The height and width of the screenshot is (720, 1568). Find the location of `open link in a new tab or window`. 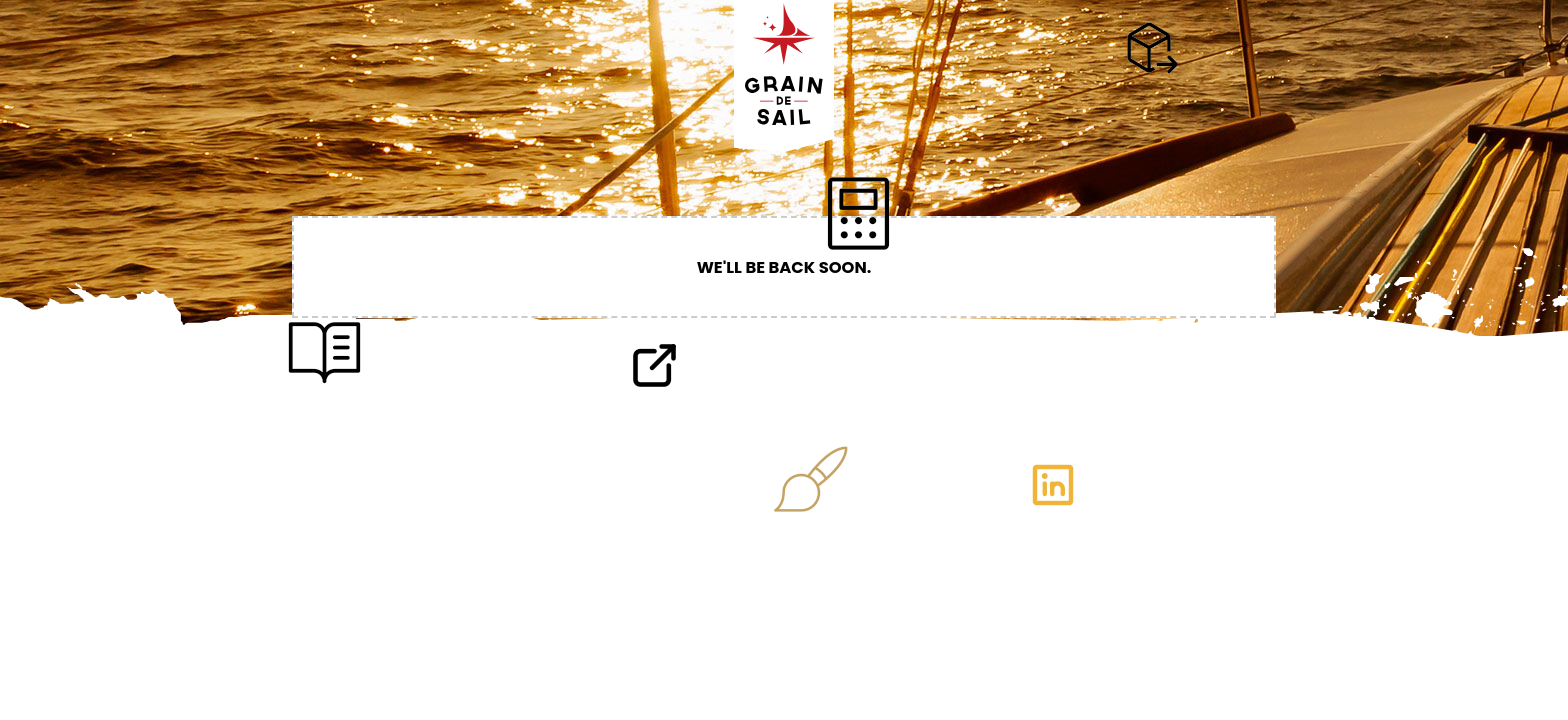

open link in a new tab or window is located at coordinates (654, 365).